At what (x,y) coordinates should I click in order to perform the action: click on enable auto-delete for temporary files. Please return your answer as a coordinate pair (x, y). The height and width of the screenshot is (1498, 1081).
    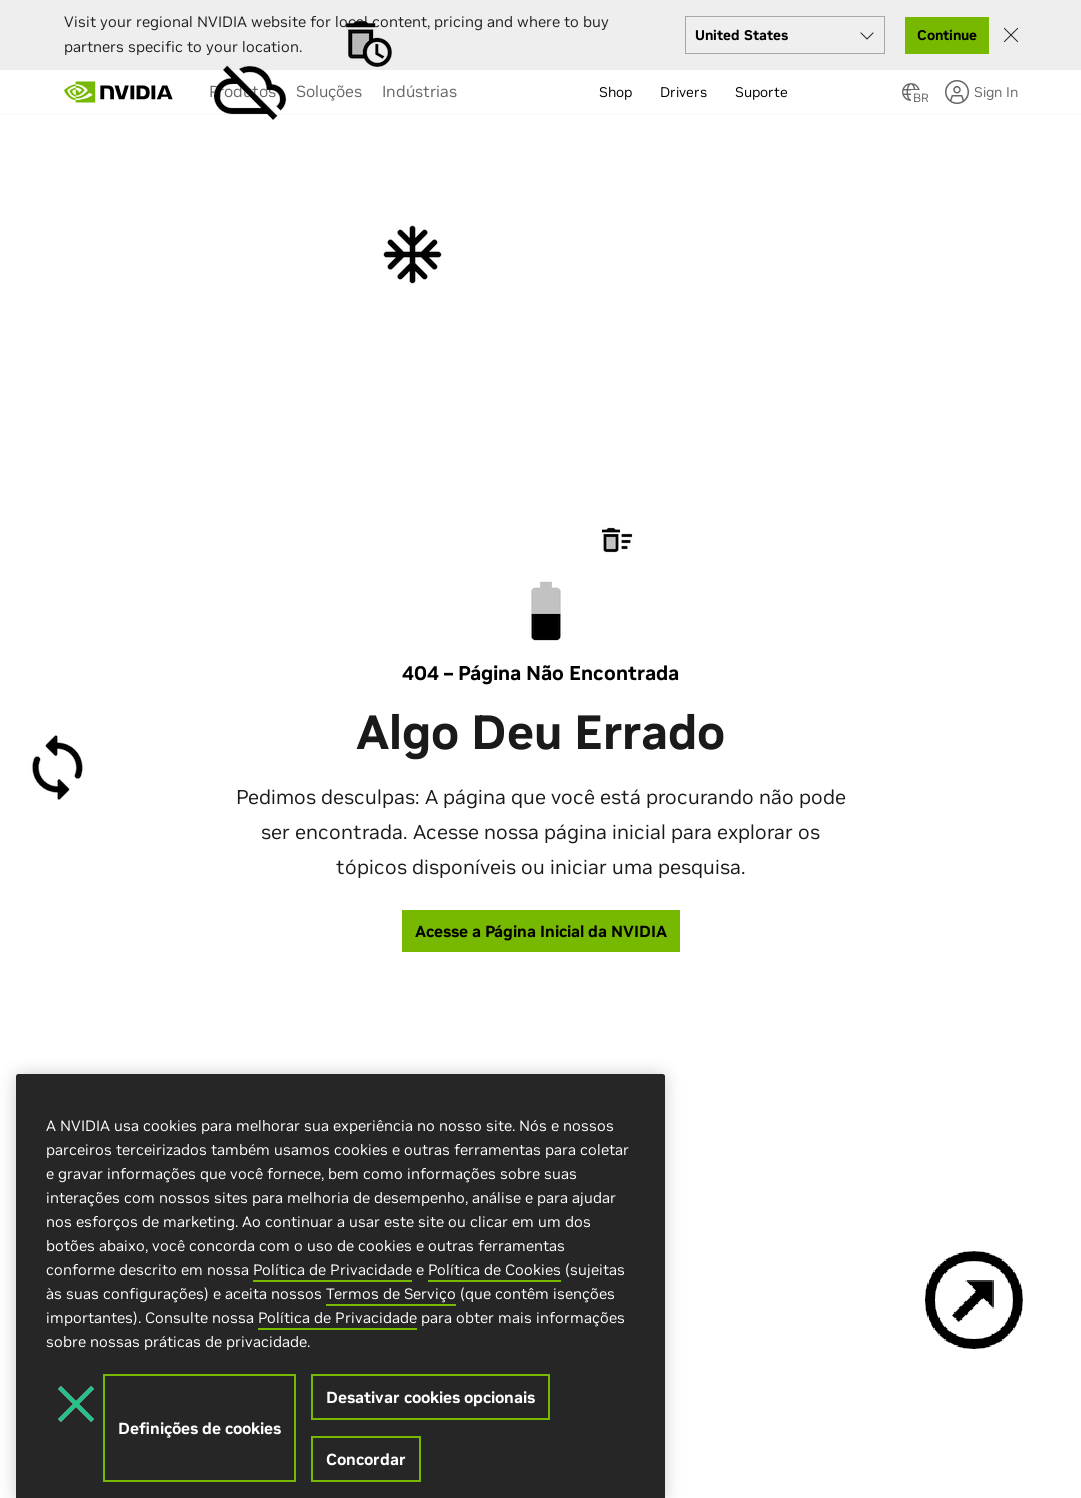
    Looking at the image, I should click on (369, 44).